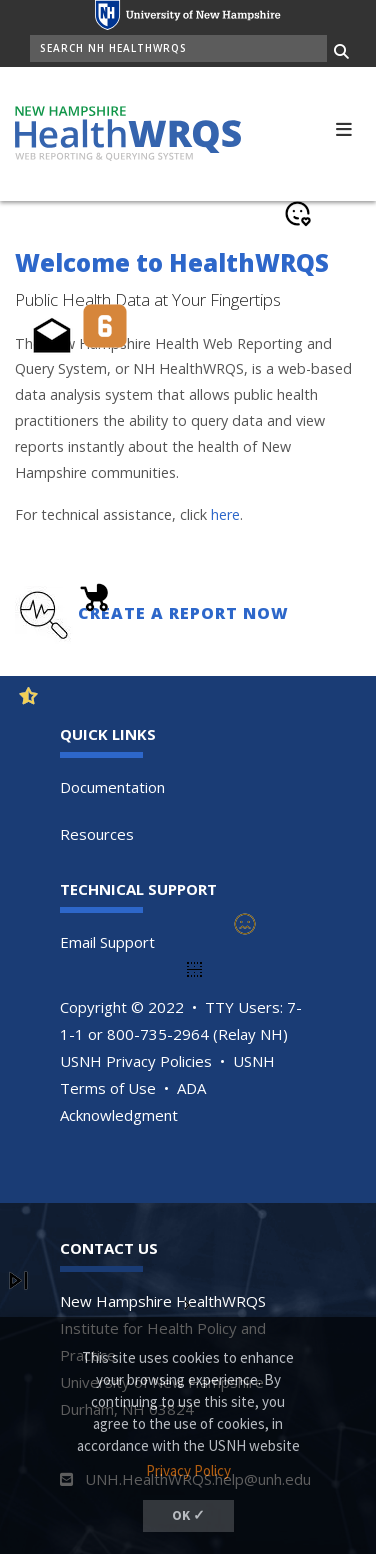 This screenshot has height=1554, width=376. Describe the element at coordinates (52, 338) in the screenshot. I see `view drafts folder` at that location.